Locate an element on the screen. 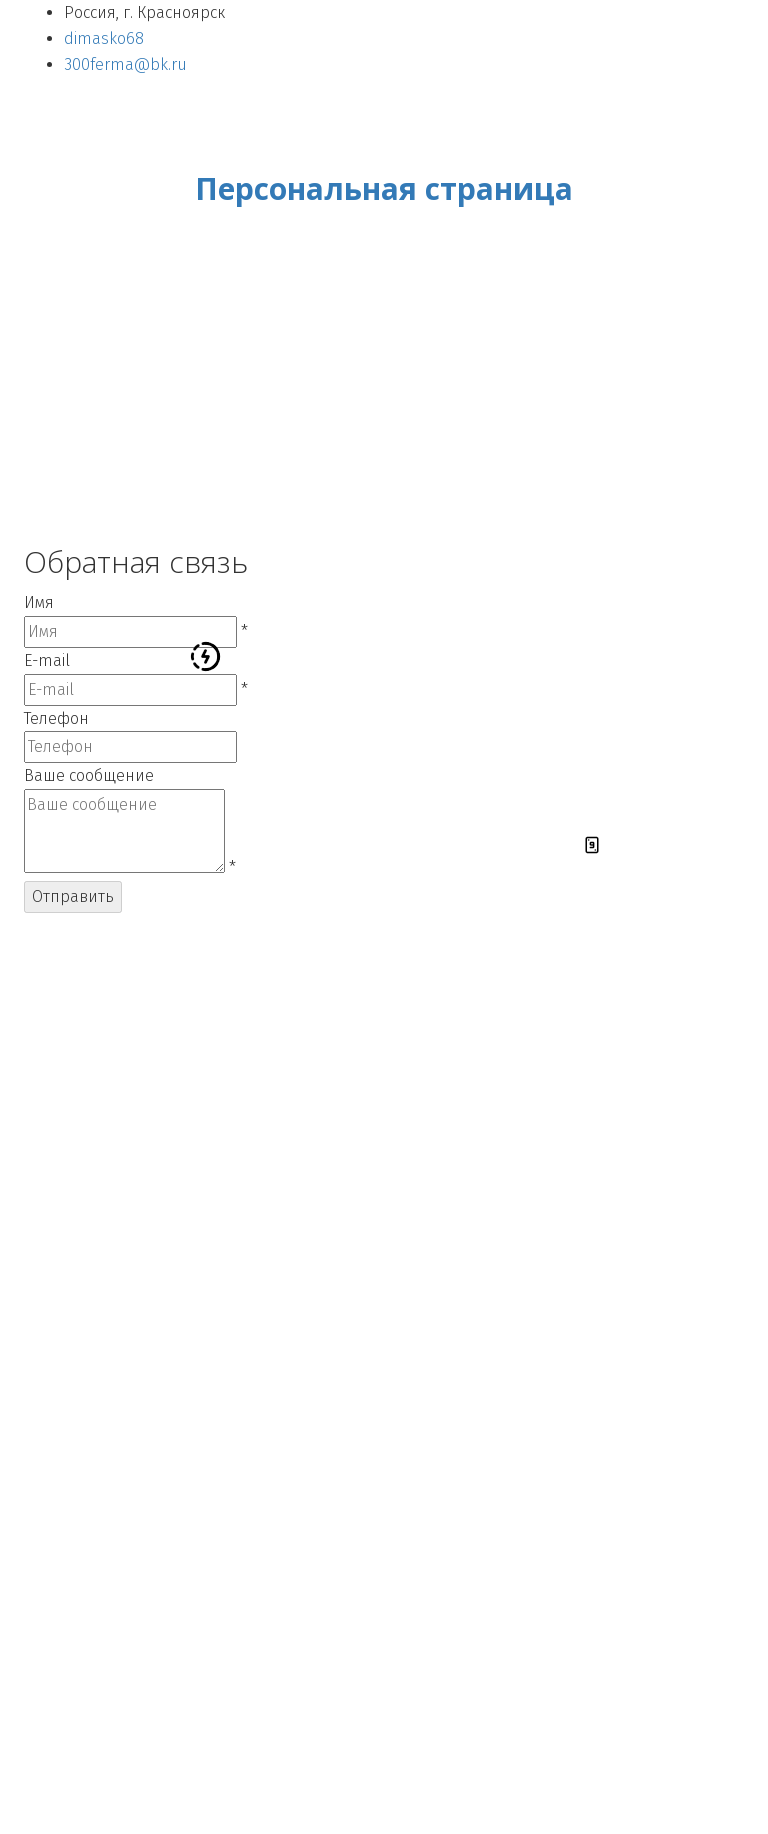  battery is currently charging is located at coordinates (205, 656).